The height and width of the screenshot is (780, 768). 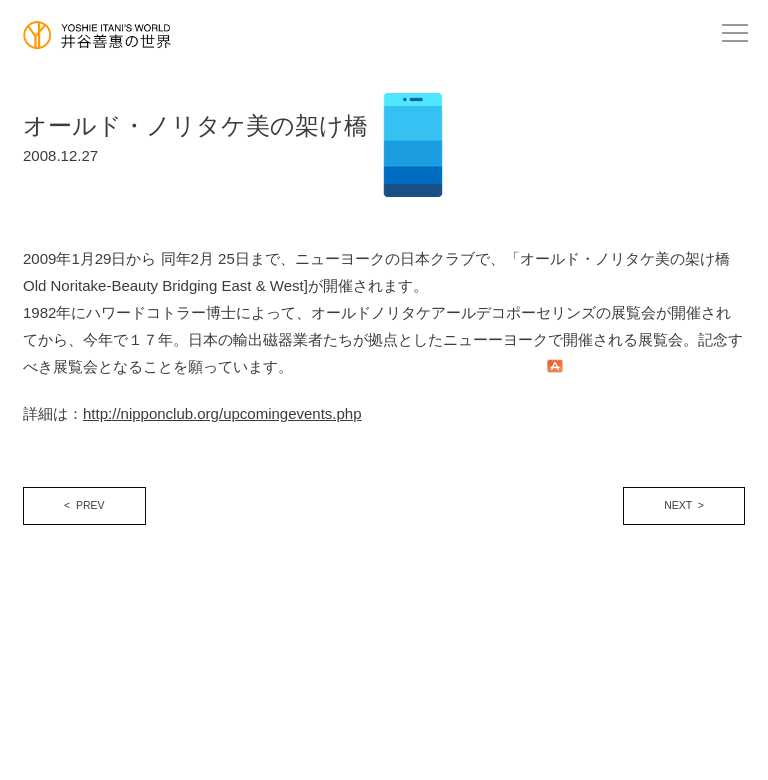 I want to click on open the software center to browse and install apps, so click(x=555, y=366).